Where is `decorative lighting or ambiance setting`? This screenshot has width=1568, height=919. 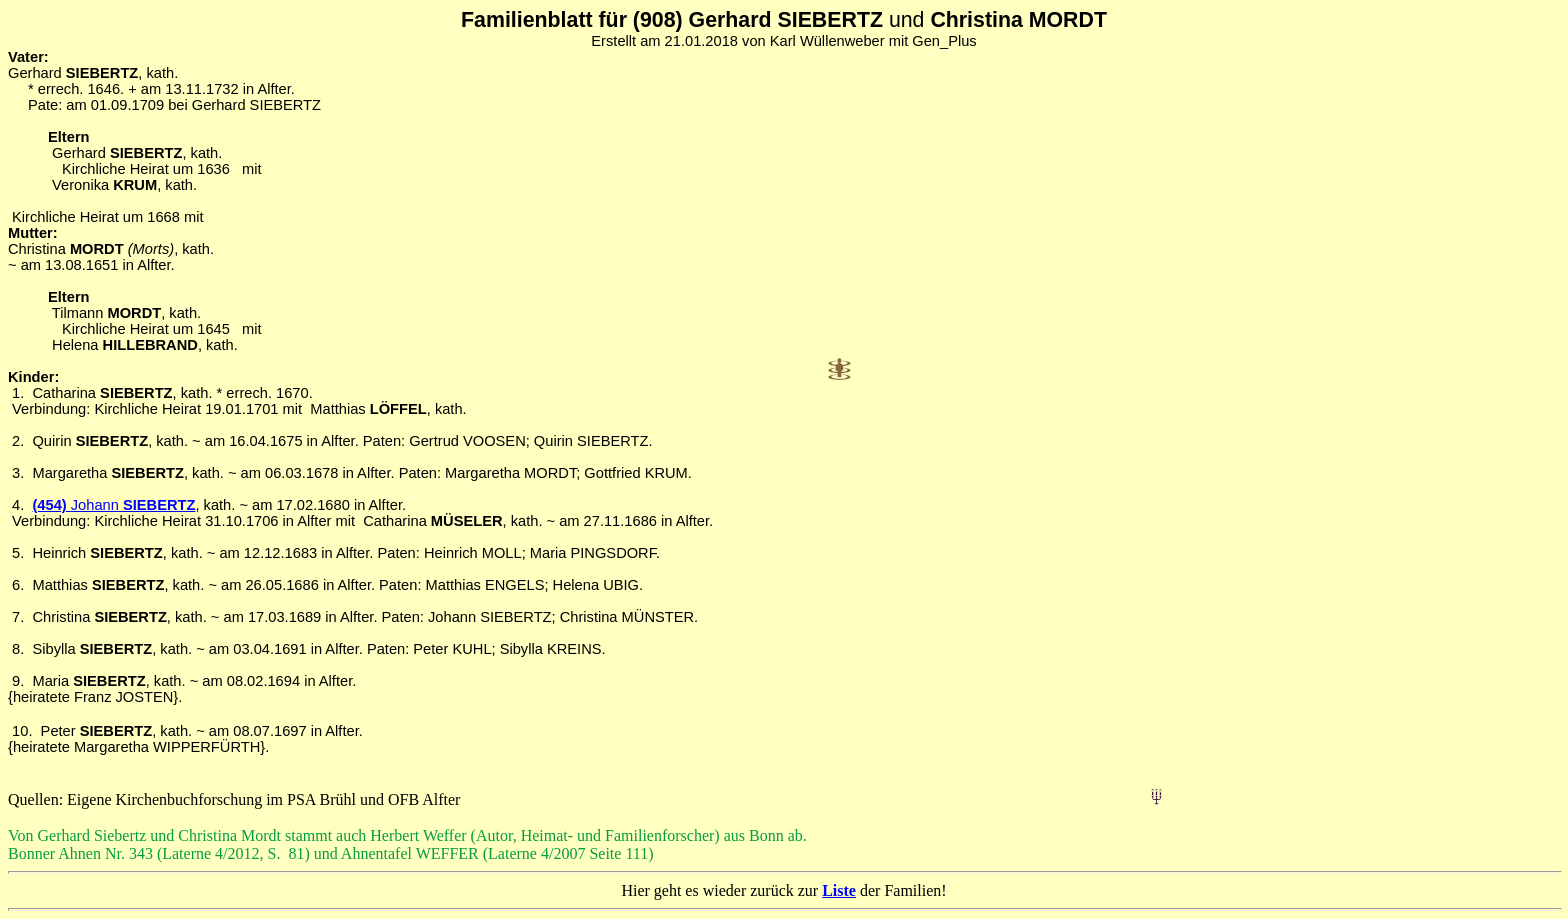
decorative lighting or ambiance setting is located at coordinates (1156, 796).